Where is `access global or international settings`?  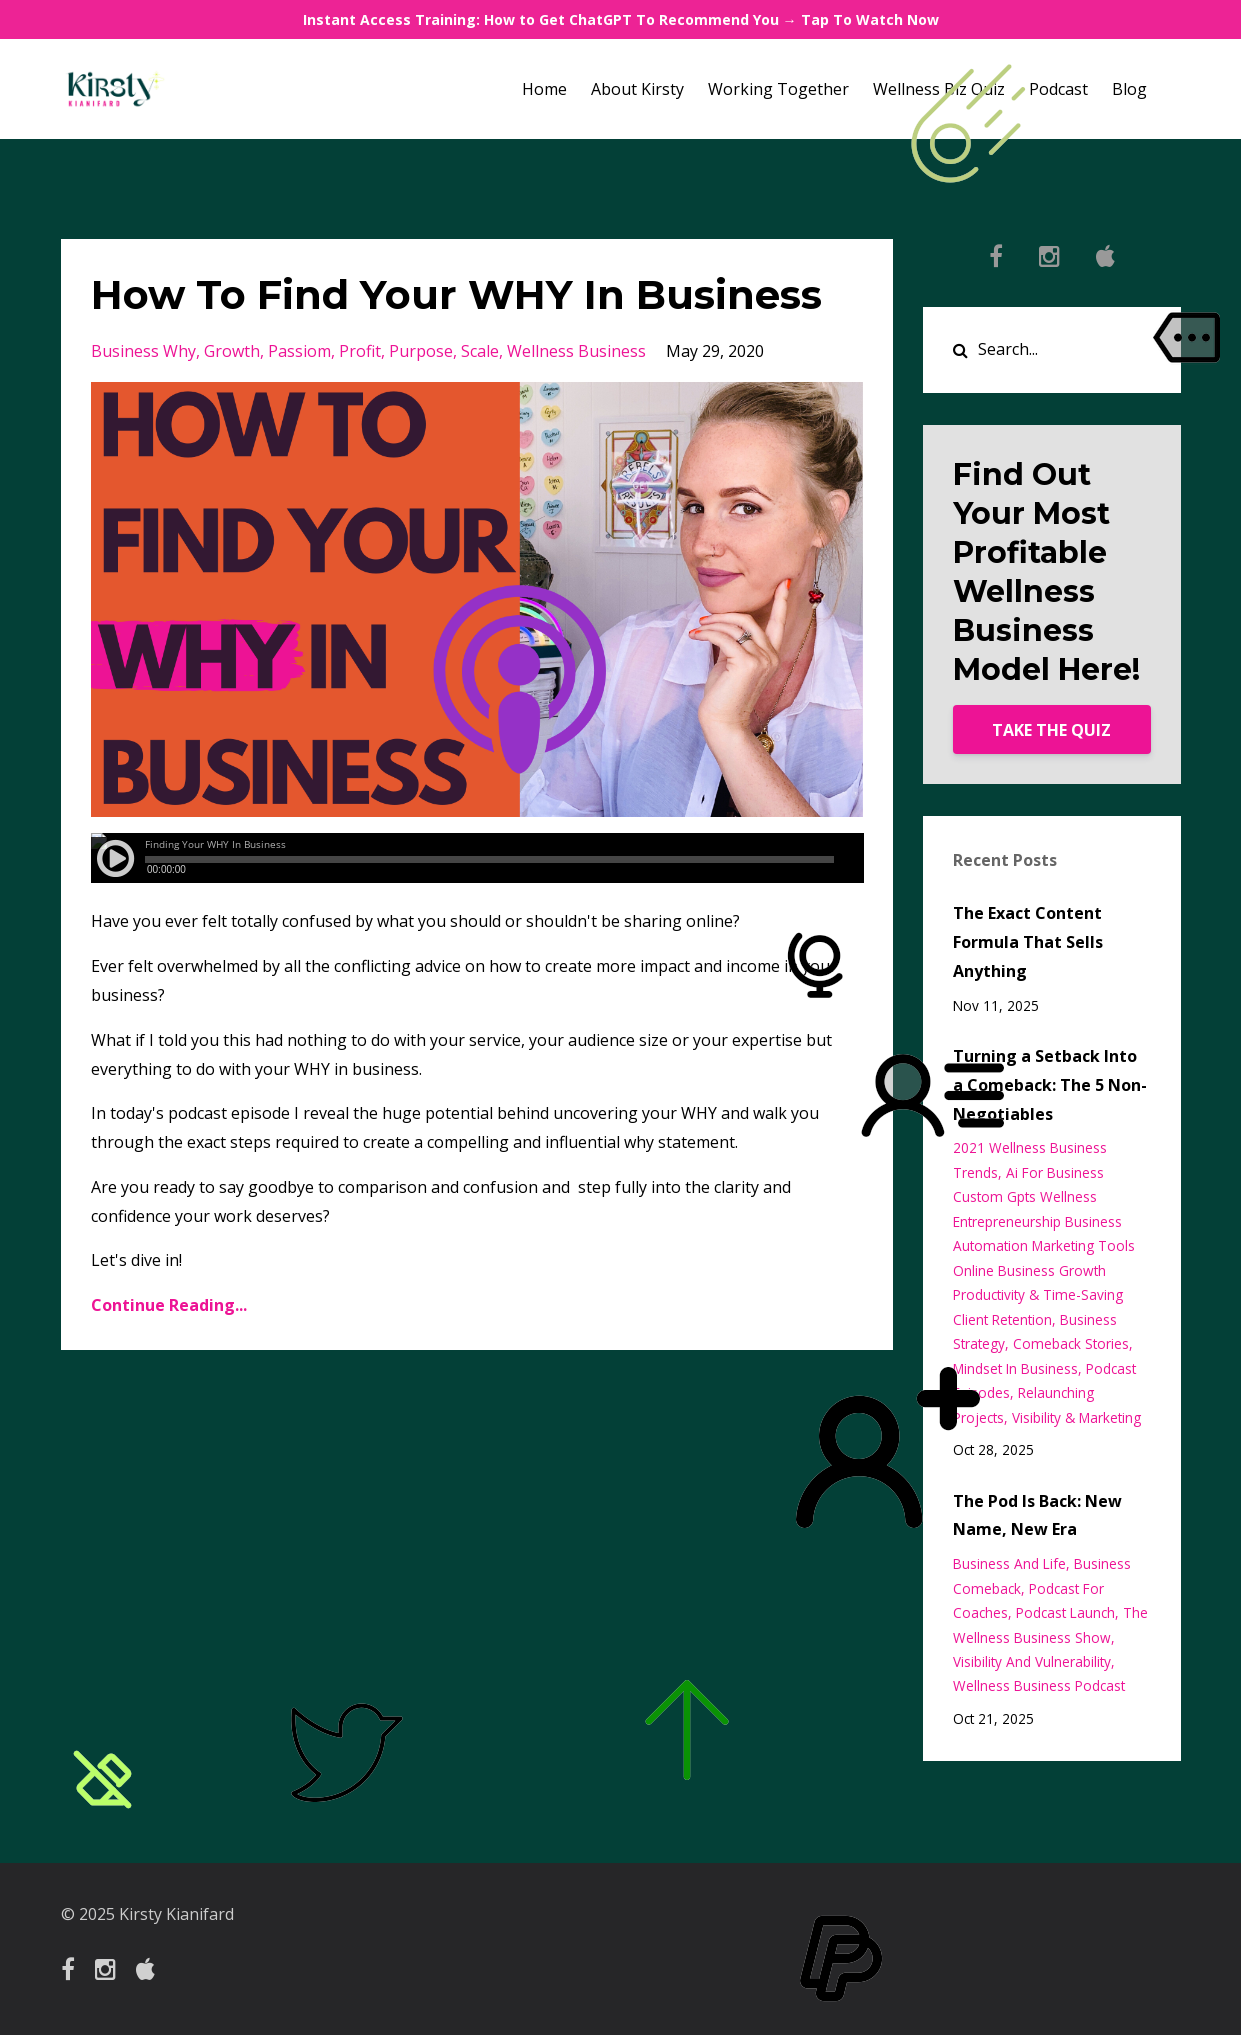
access global or international settings is located at coordinates (817, 962).